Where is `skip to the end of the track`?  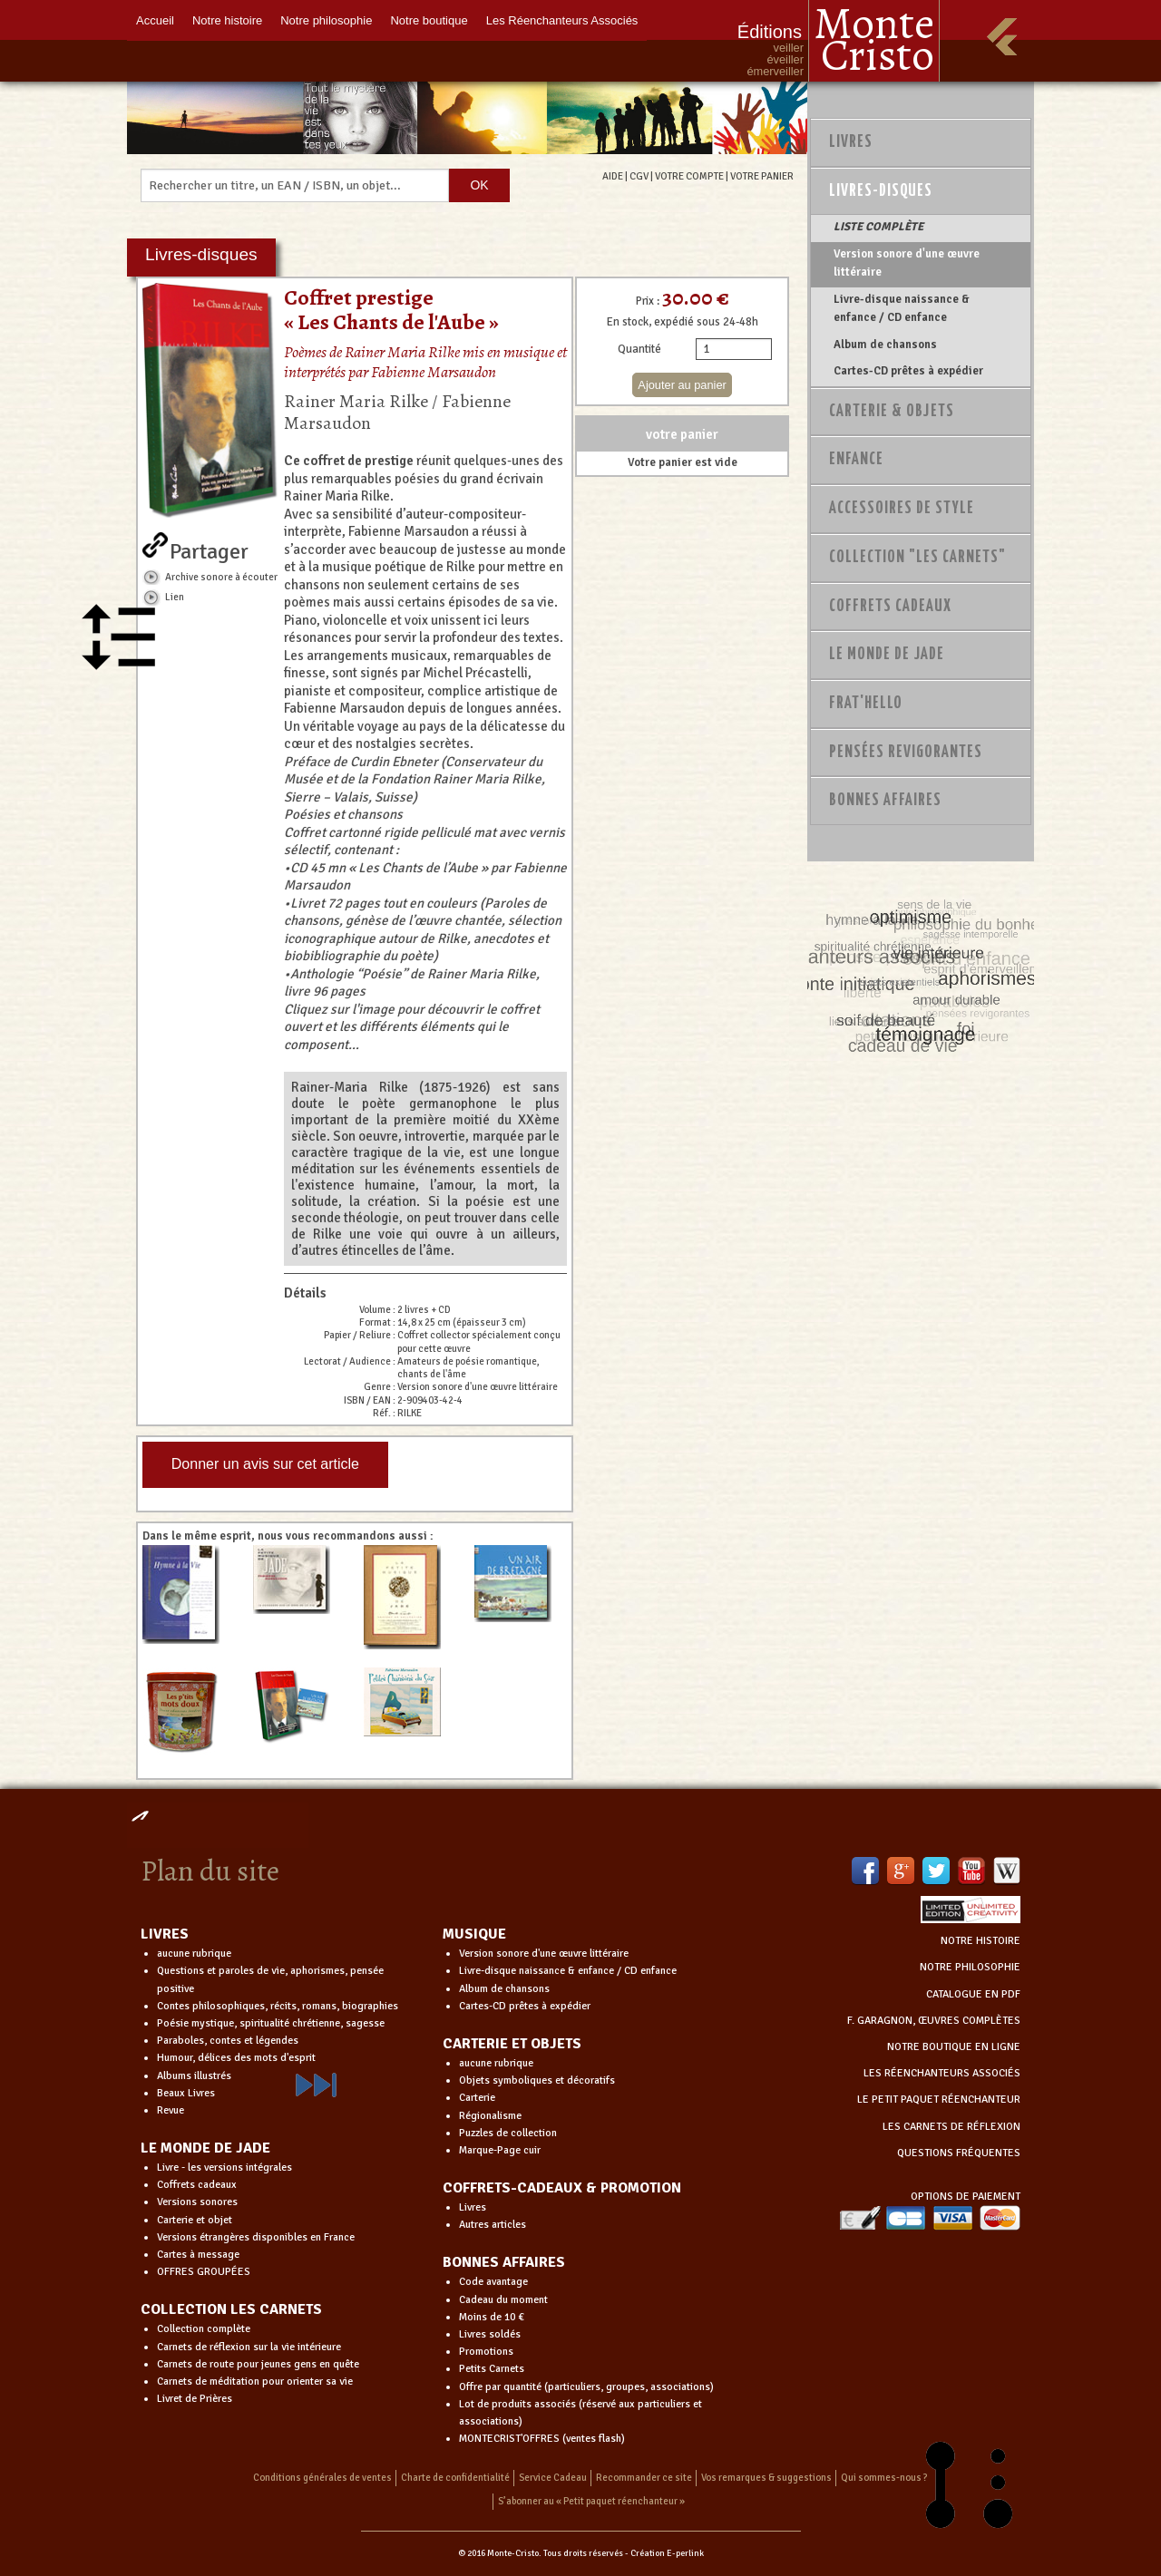
skip to the end of the track is located at coordinates (316, 2085).